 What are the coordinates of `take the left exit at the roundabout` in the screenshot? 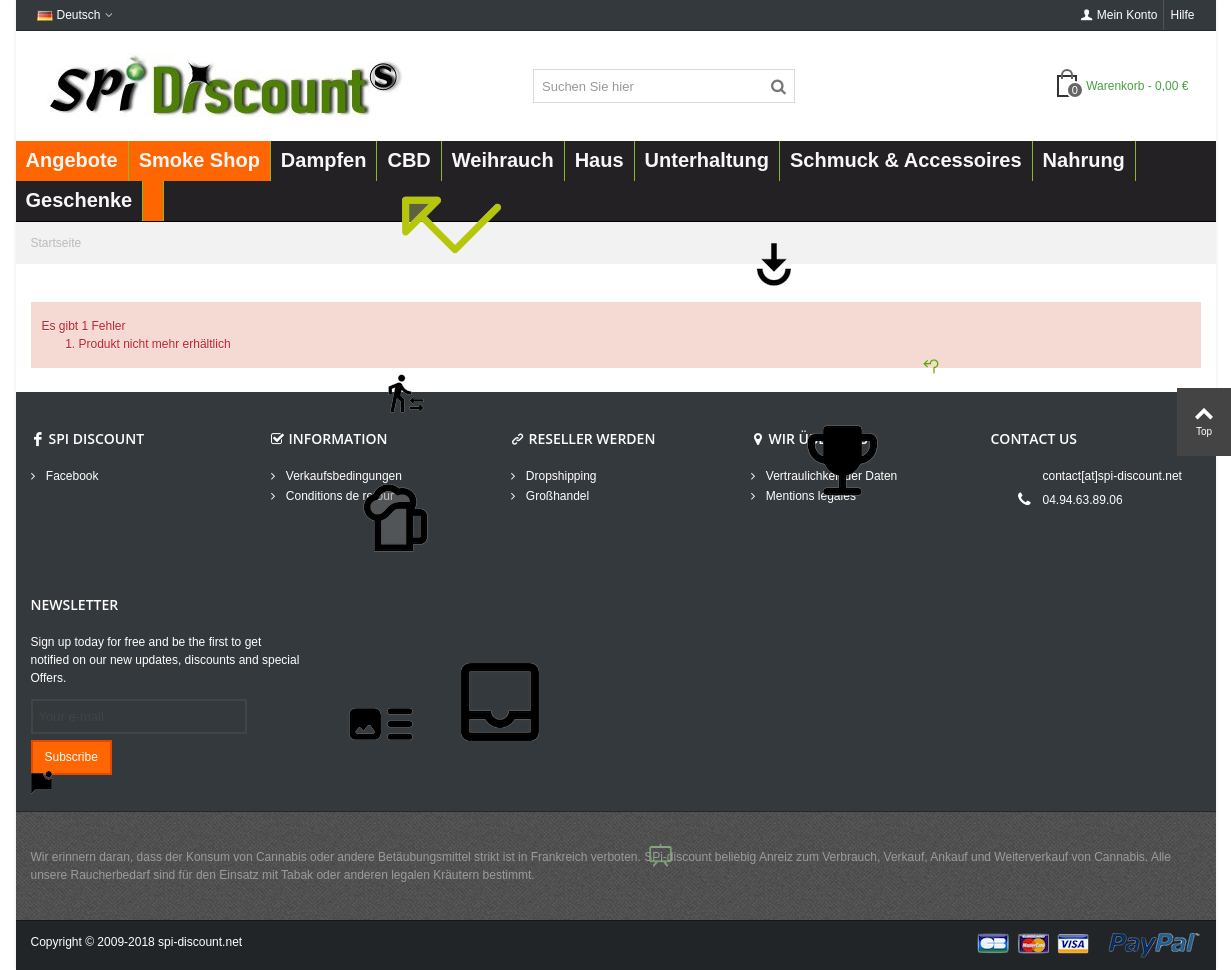 It's located at (931, 366).